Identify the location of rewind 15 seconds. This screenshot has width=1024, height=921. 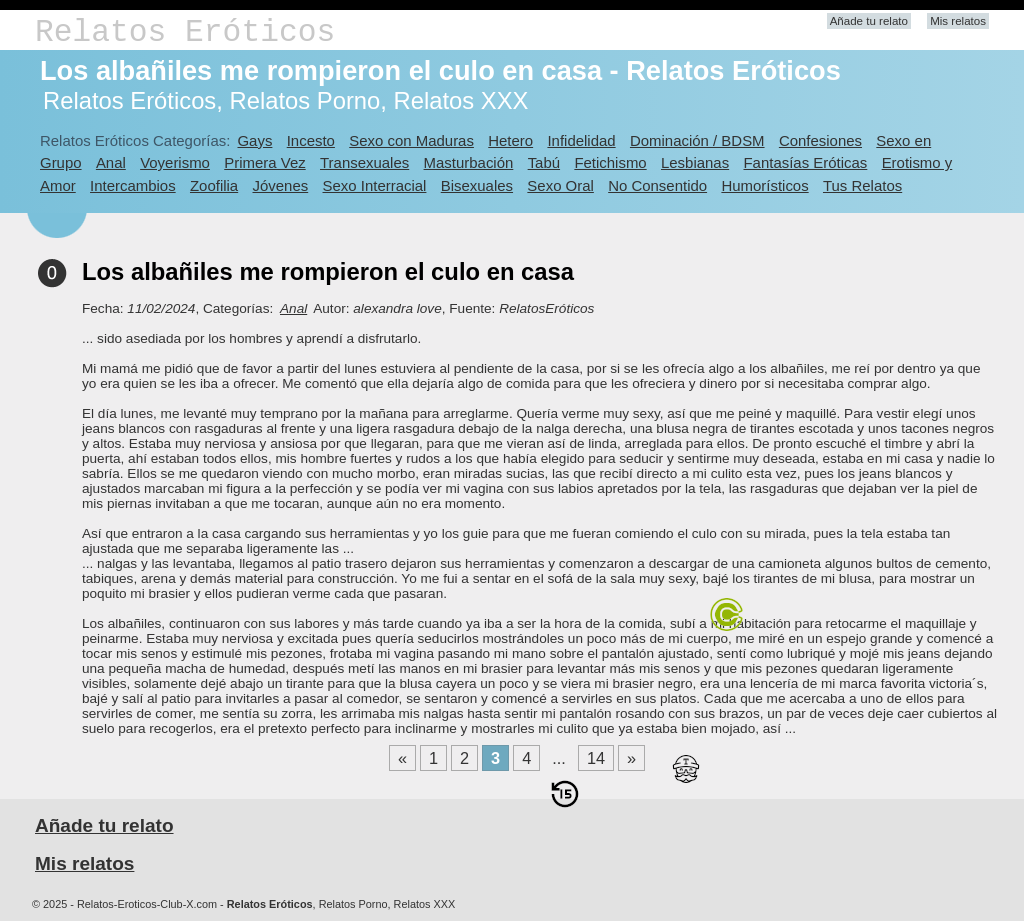
(565, 794).